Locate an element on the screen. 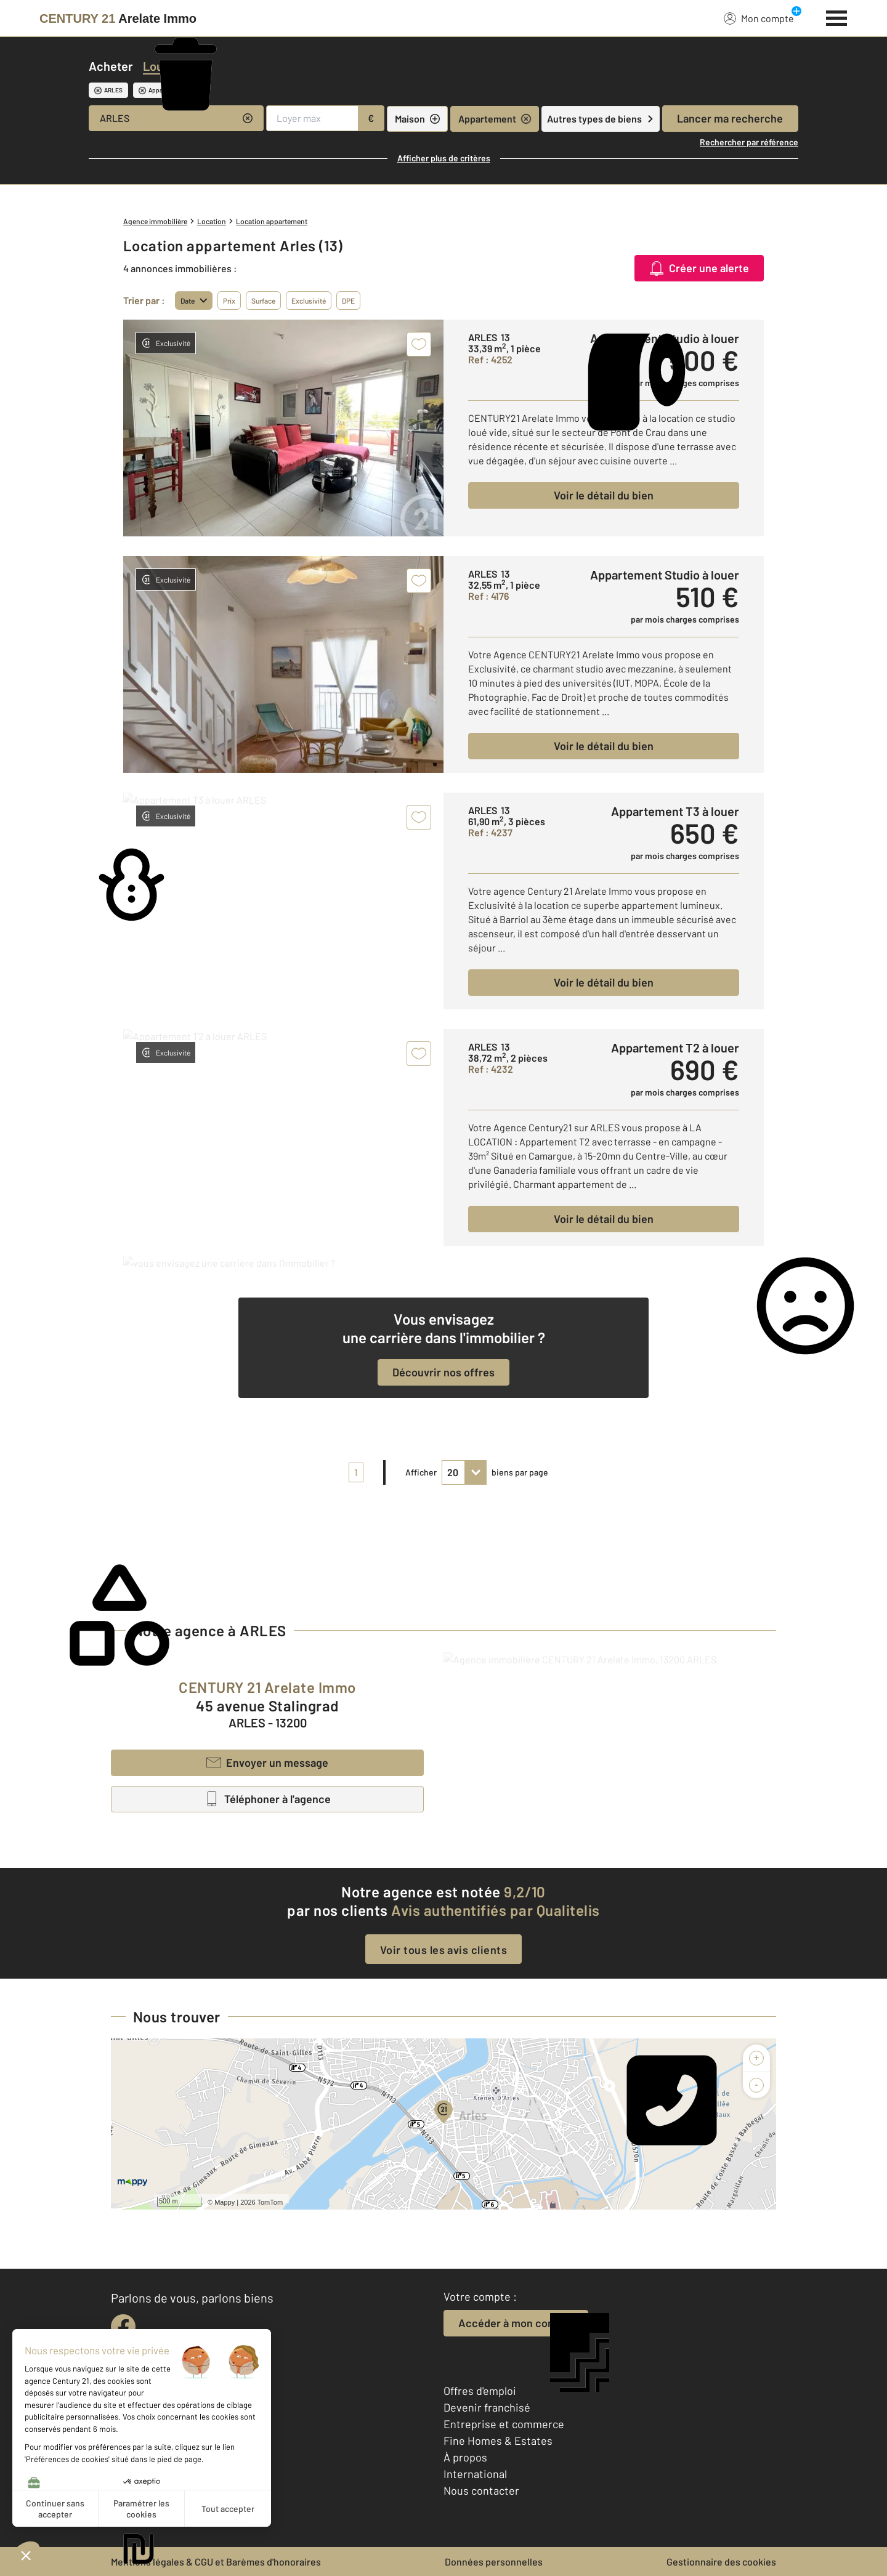 The image size is (887, 2576). access shape tools or drawing options is located at coordinates (119, 1616).